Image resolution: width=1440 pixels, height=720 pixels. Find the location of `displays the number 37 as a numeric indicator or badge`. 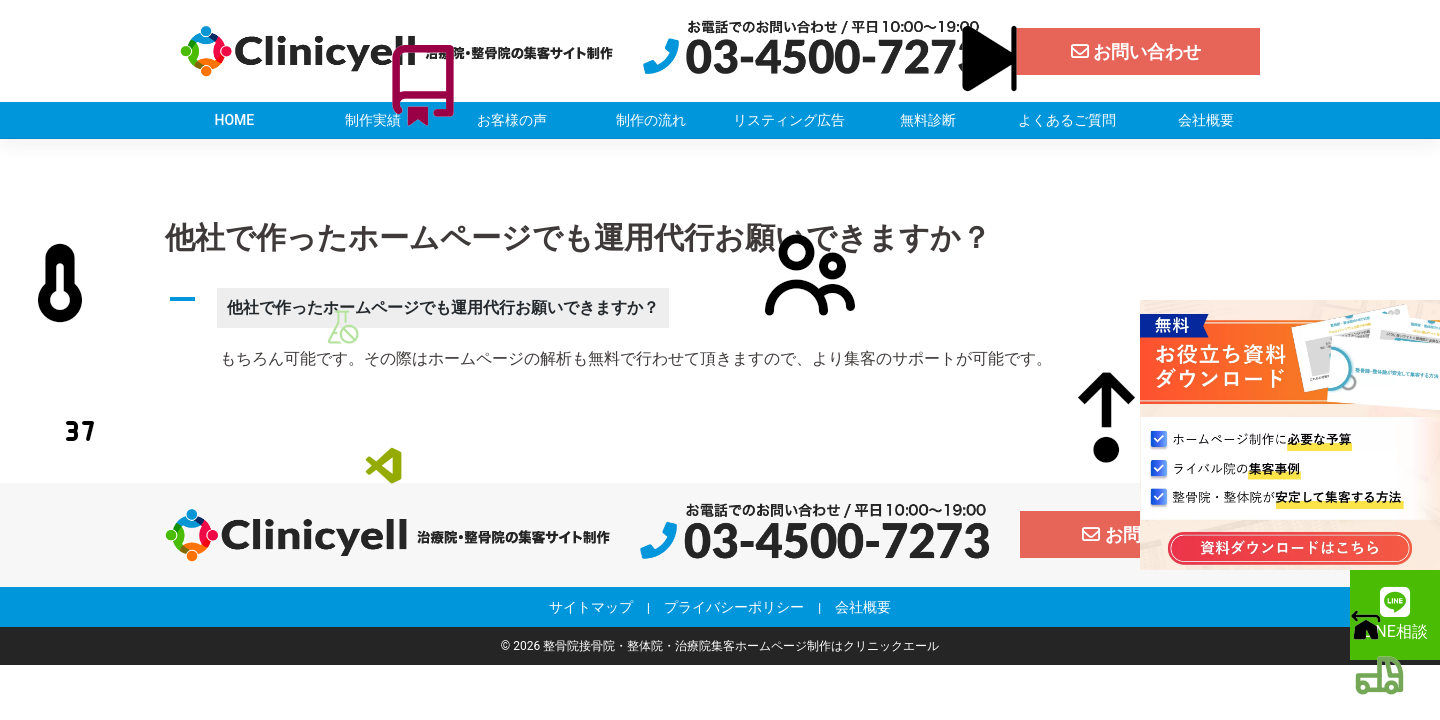

displays the number 37 as a numeric indicator or badge is located at coordinates (80, 431).